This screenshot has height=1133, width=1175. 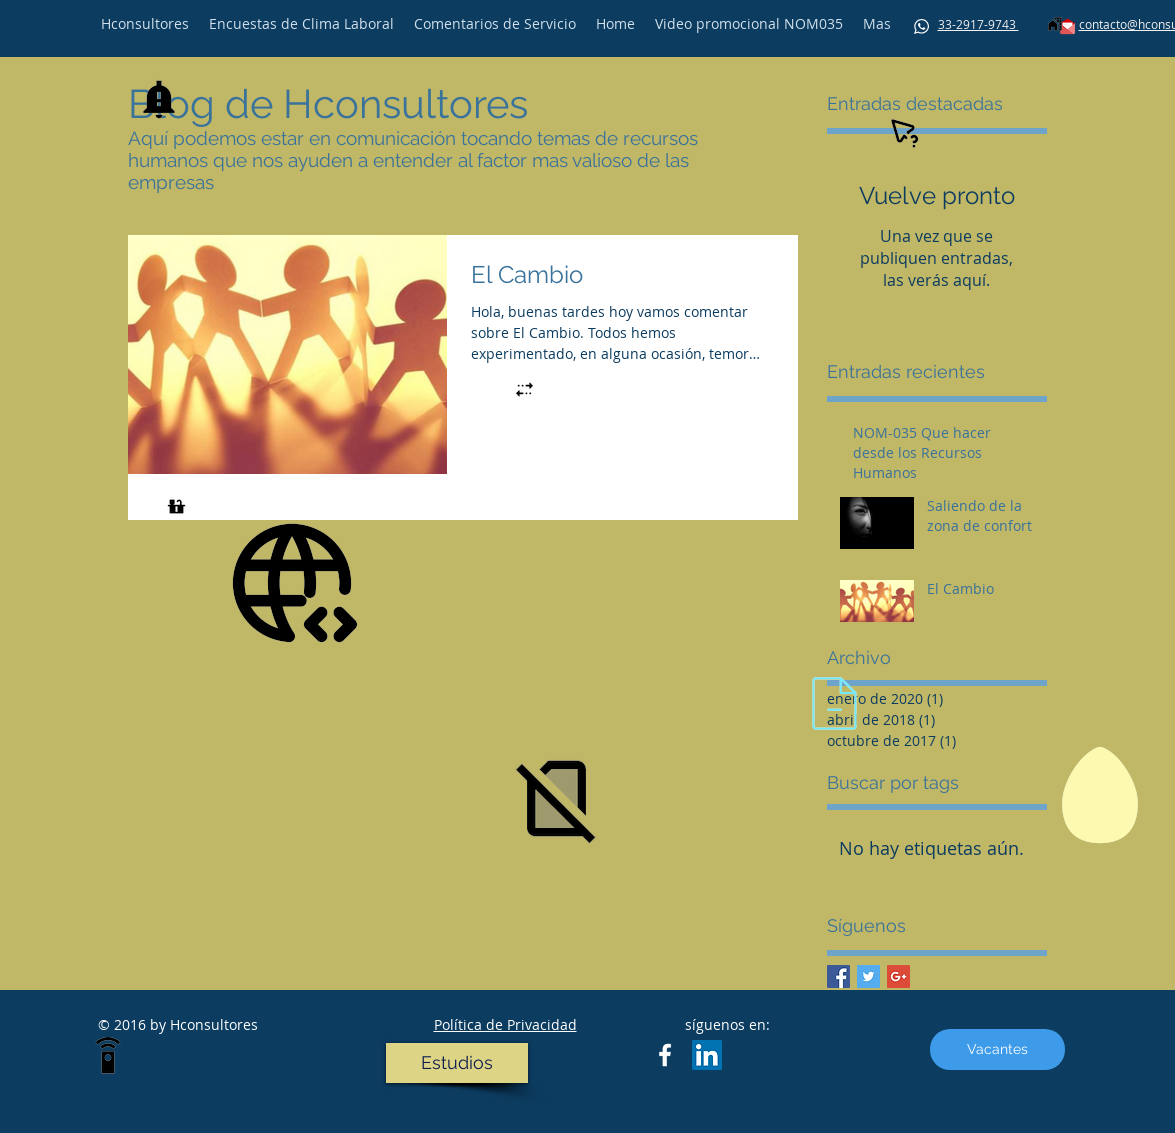 What do you see at coordinates (1100, 795) in the screenshot?
I see `indicates egg or egg-related content` at bounding box center [1100, 795].